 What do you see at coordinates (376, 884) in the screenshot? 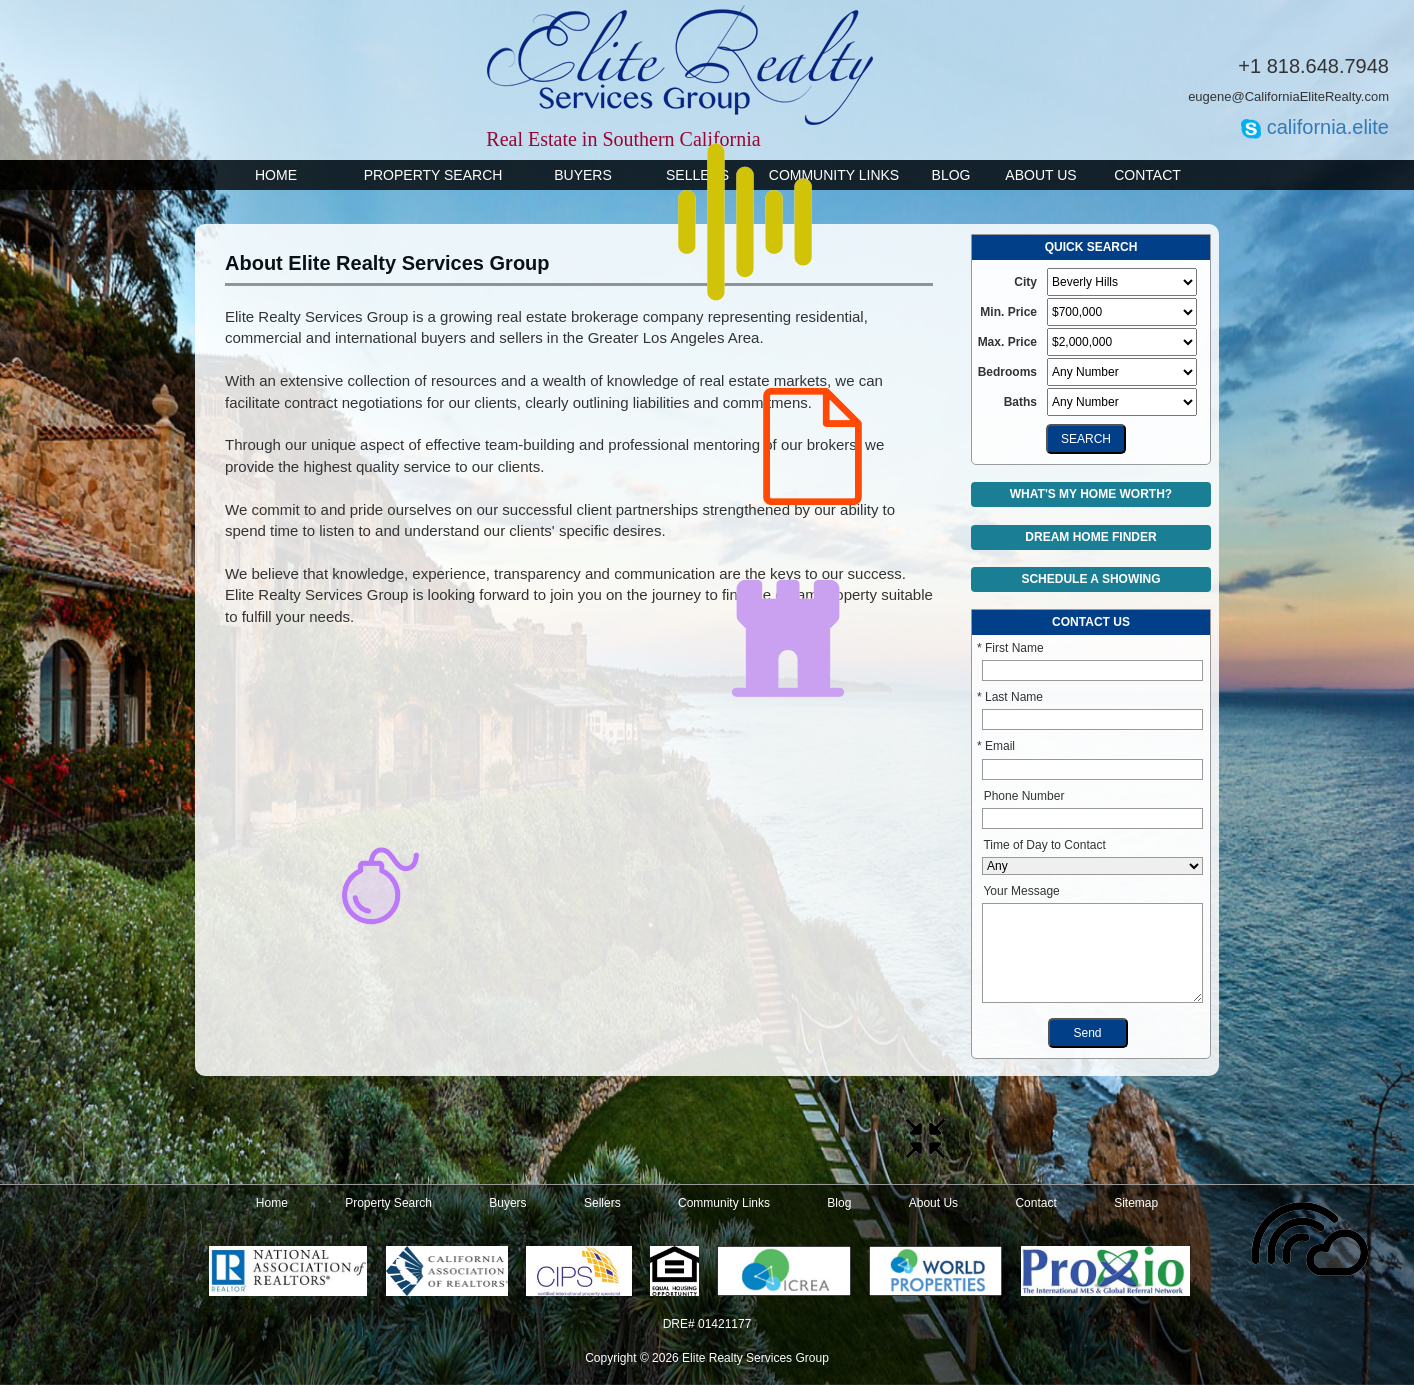
I see `indicates a destructive or irreversible action` at bounding box center [376, 884].